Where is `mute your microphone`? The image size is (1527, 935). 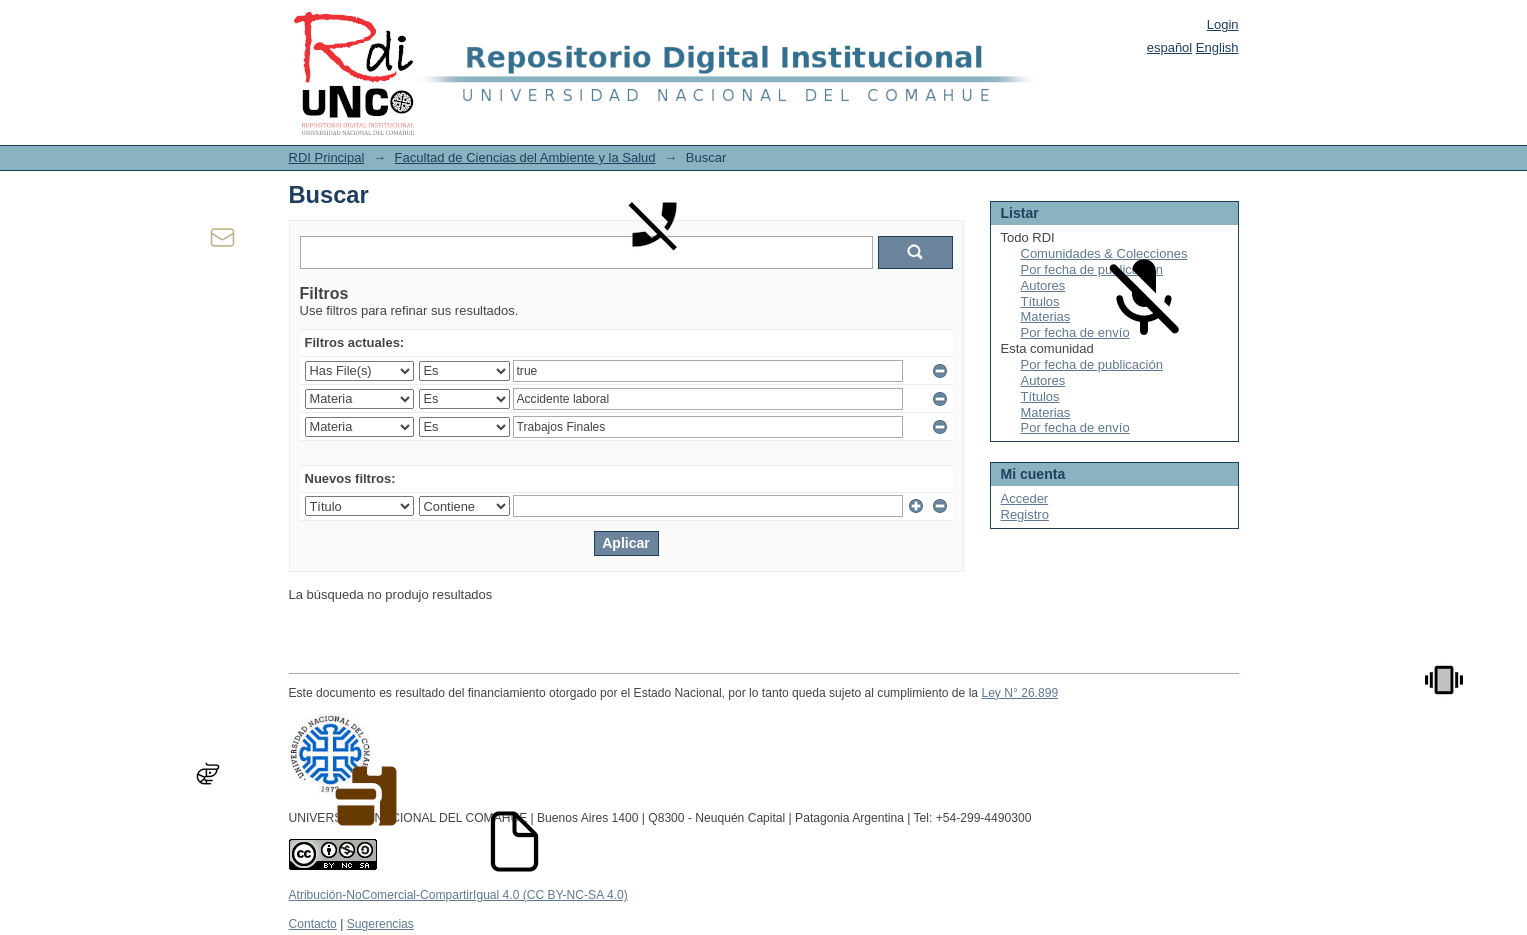
mute your microphone is located at coordinates (1144, 299).